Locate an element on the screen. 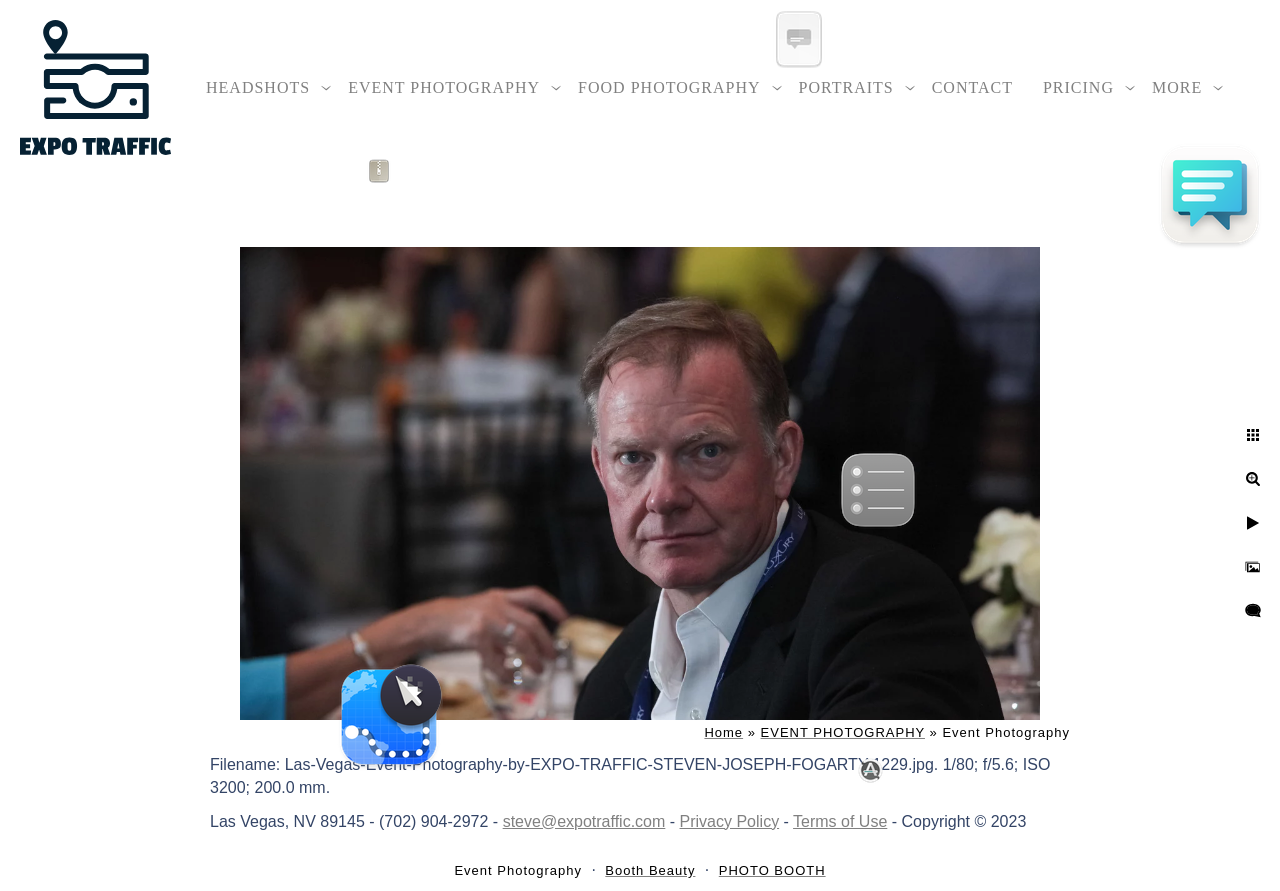 The height and width of the screenshot is (891, 1280). open neochat messaging app is located at coordinates (1210, 195).